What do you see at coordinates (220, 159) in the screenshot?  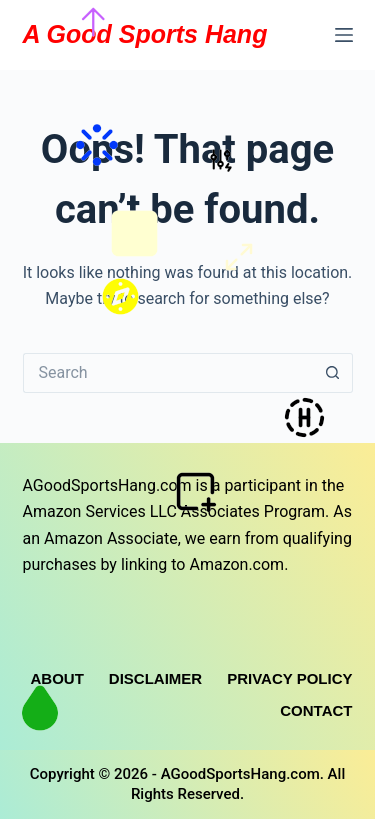 I see `quick settings with power optimization` at bounding box center [220, 159].